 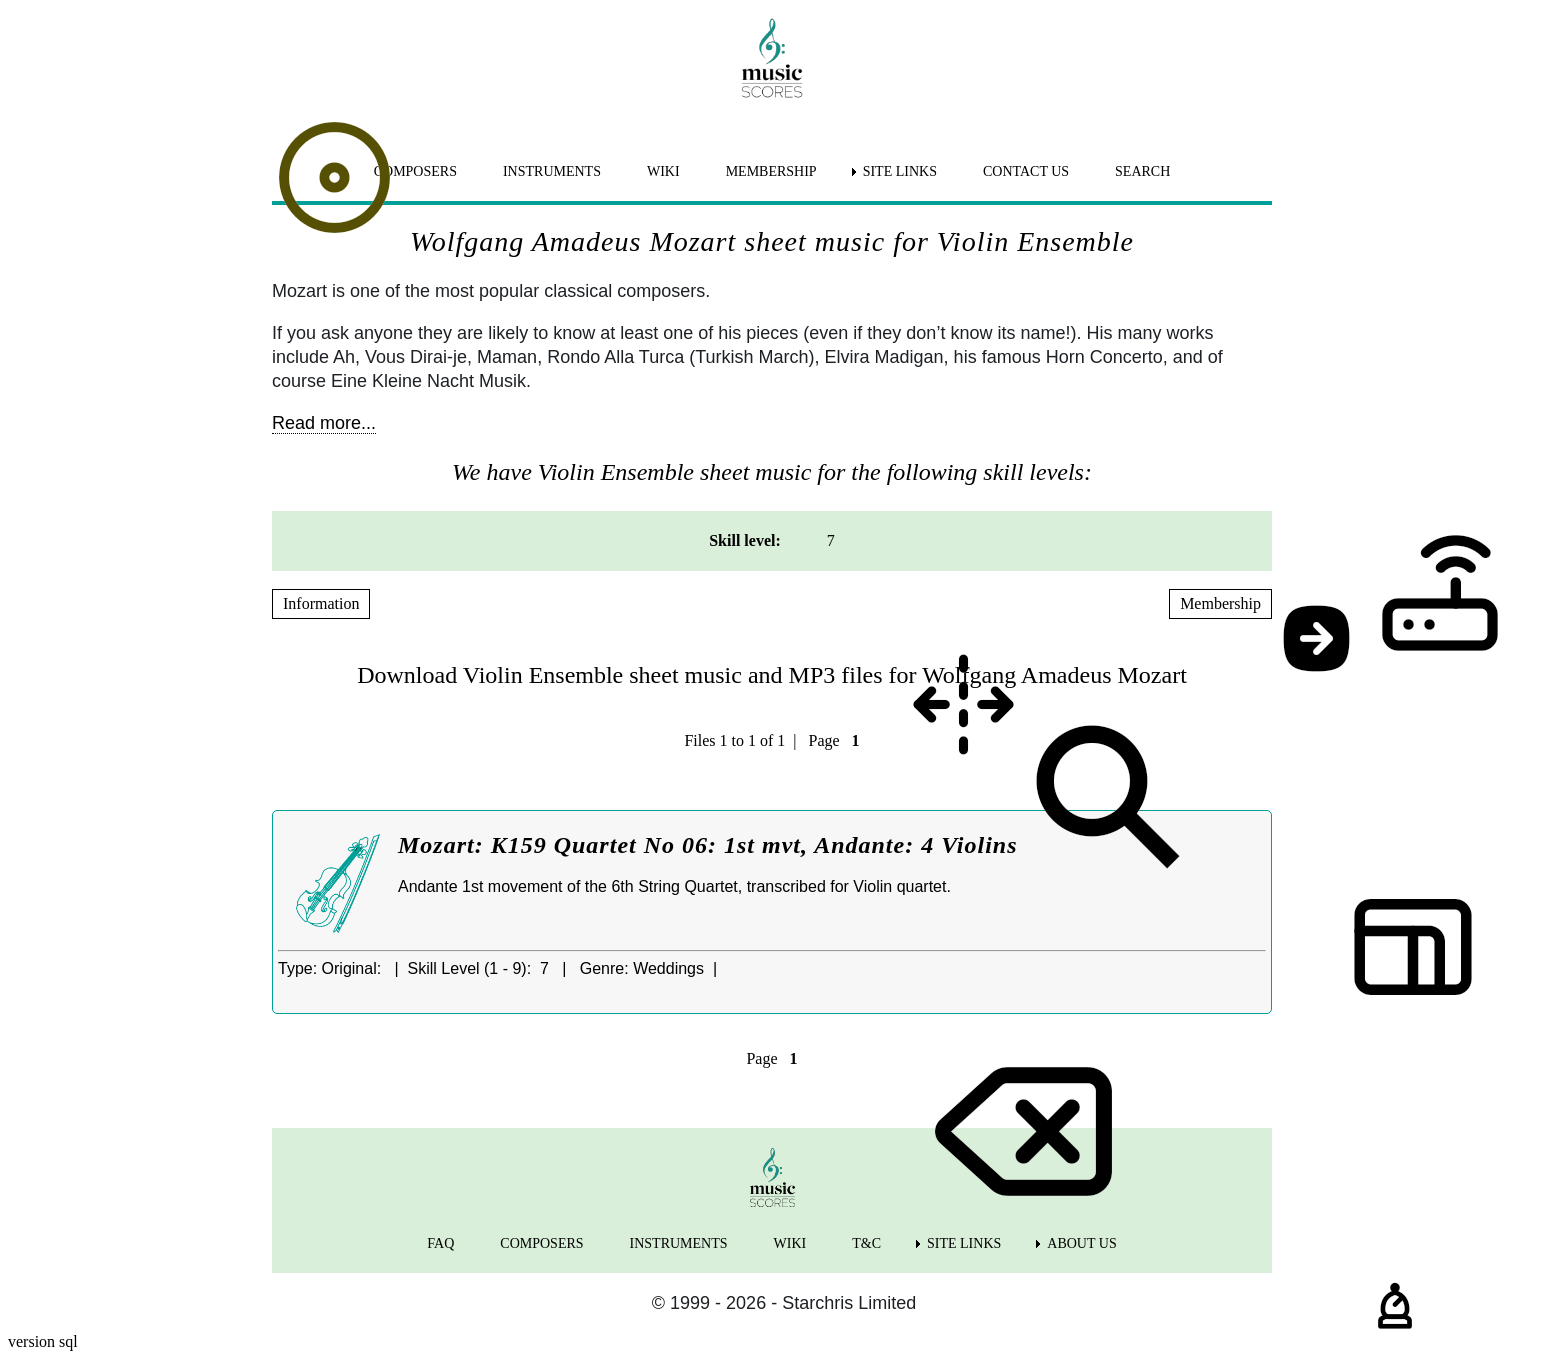 What do you see at coordinates (1108, 797) in the screenshot?
I see `search for content` at bounding box center [1108, 797].